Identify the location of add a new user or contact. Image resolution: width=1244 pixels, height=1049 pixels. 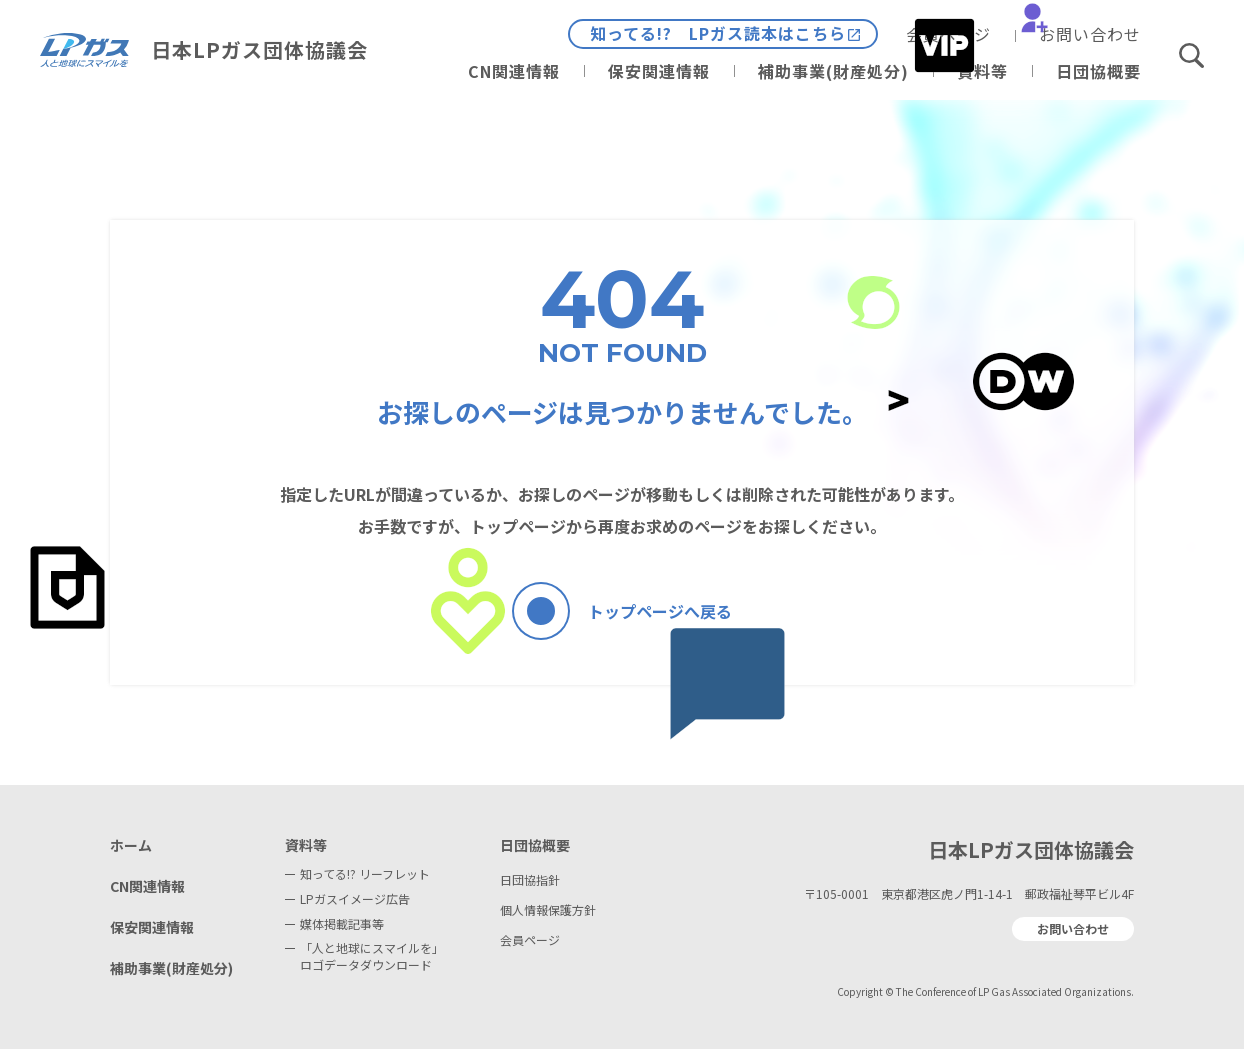
(1032, 18).